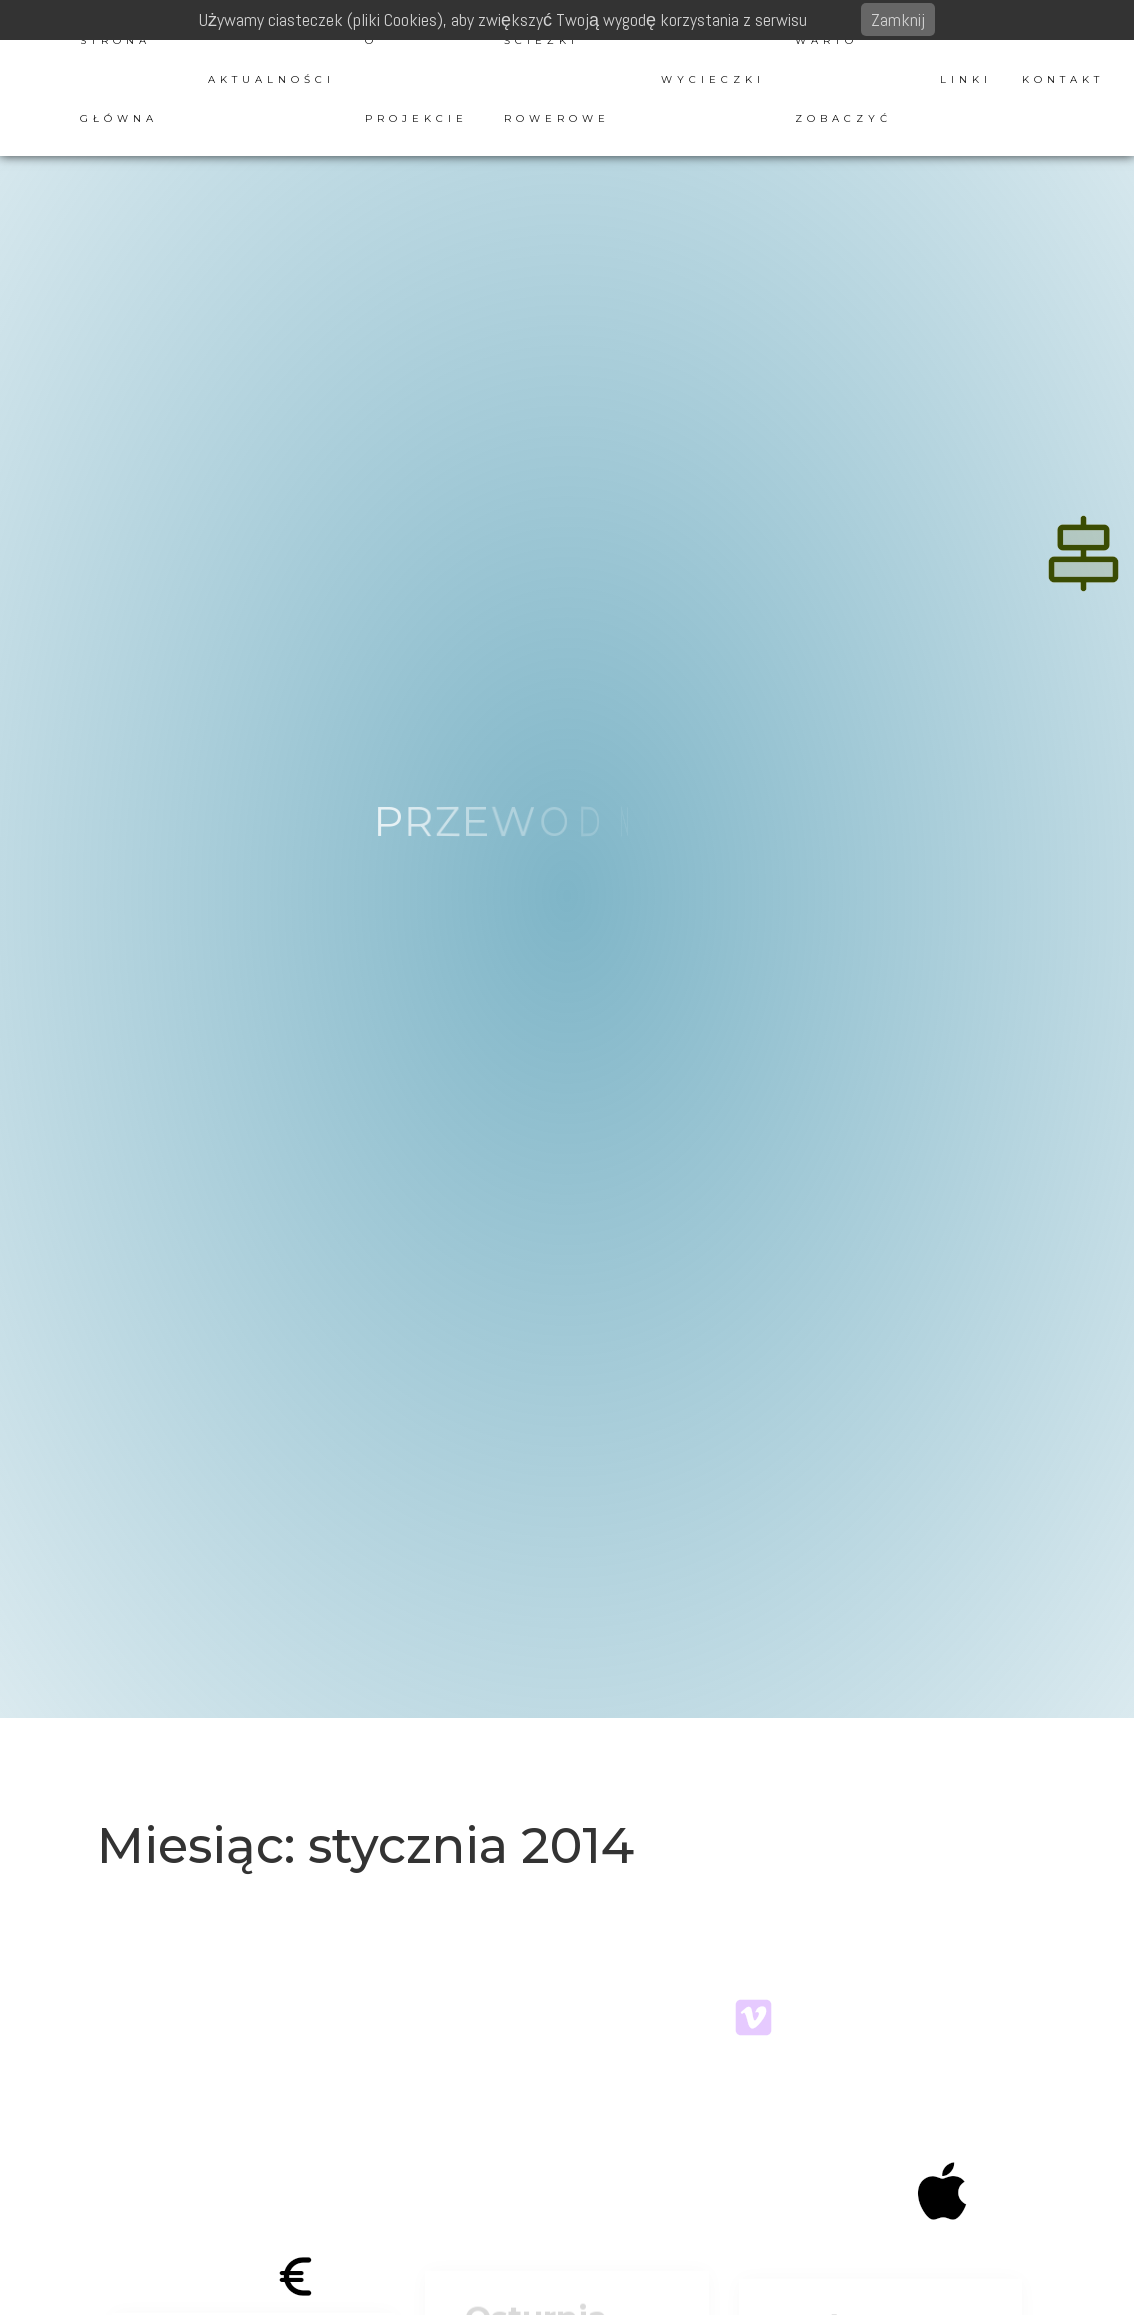 This screenshot has width=1134, height=2315. Describe the element at coordinates (753, 2017) in the screenshot. I see `open vimeo app or website` at that location.